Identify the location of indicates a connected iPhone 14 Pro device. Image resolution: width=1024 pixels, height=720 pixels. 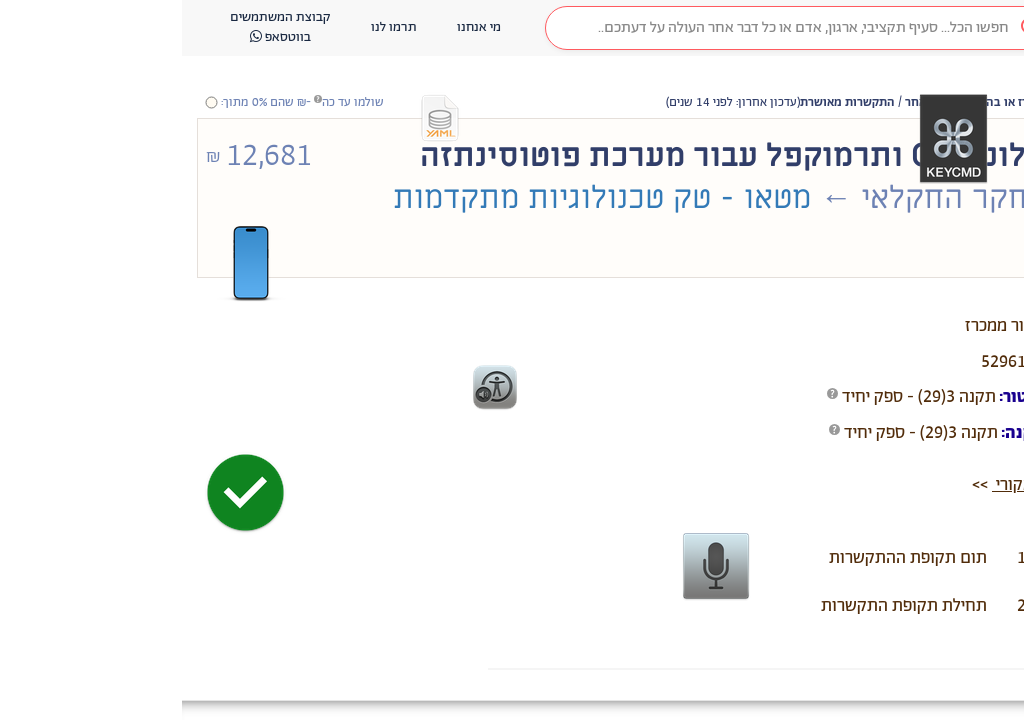
(251, 264).